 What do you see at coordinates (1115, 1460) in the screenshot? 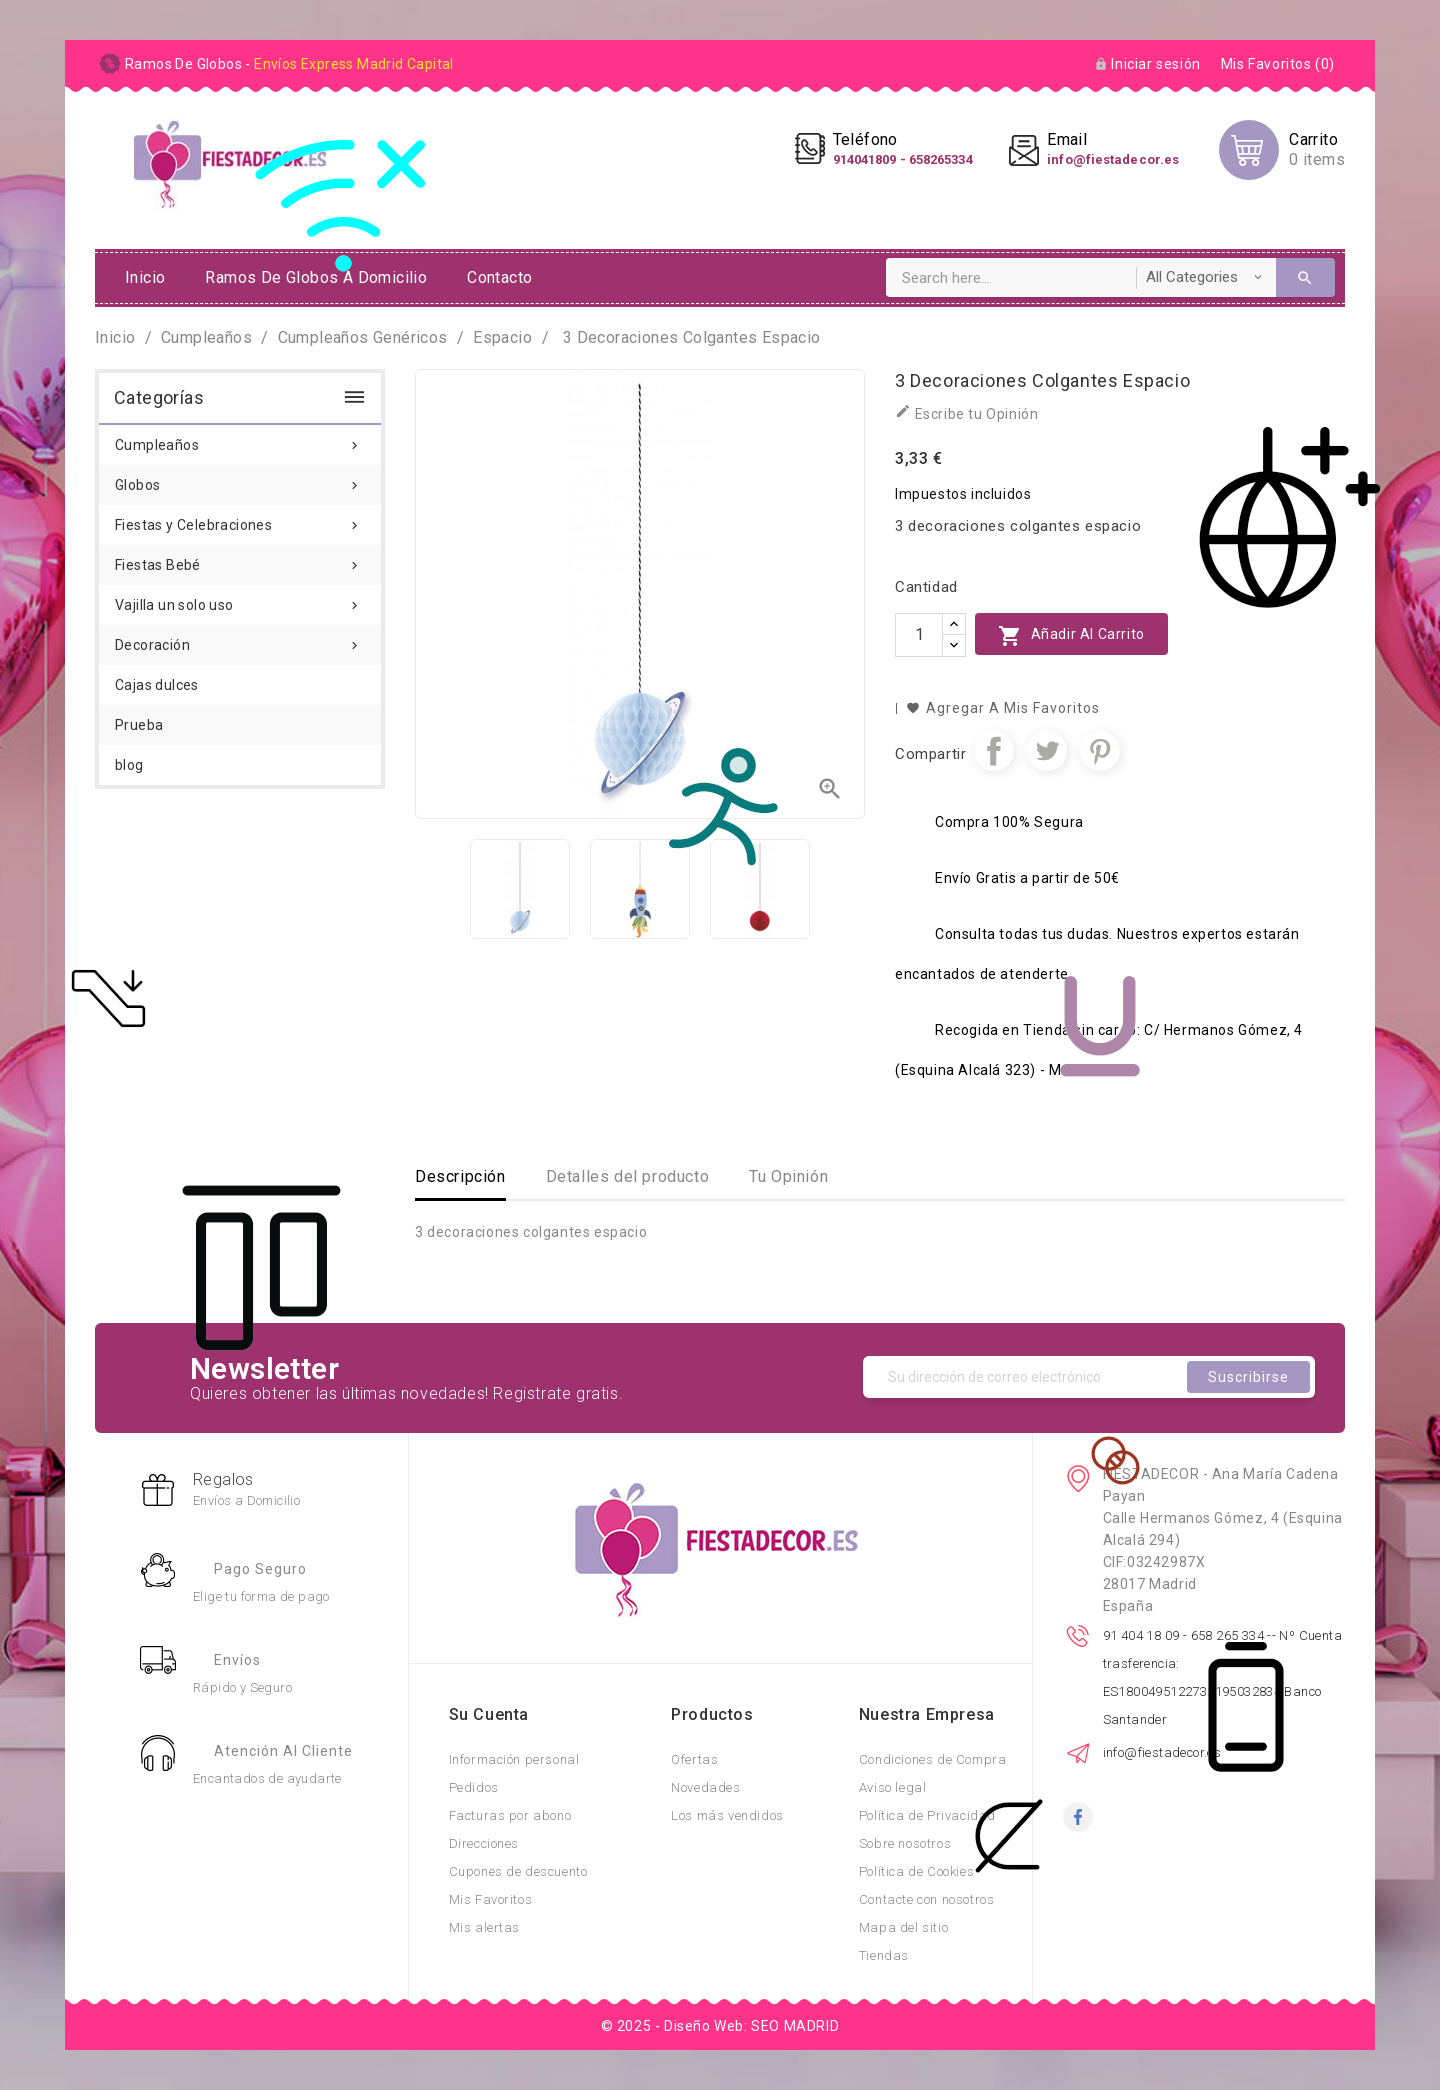
I see `apply intersection operation to selected shapes` at bounding box center [1115, 1460].